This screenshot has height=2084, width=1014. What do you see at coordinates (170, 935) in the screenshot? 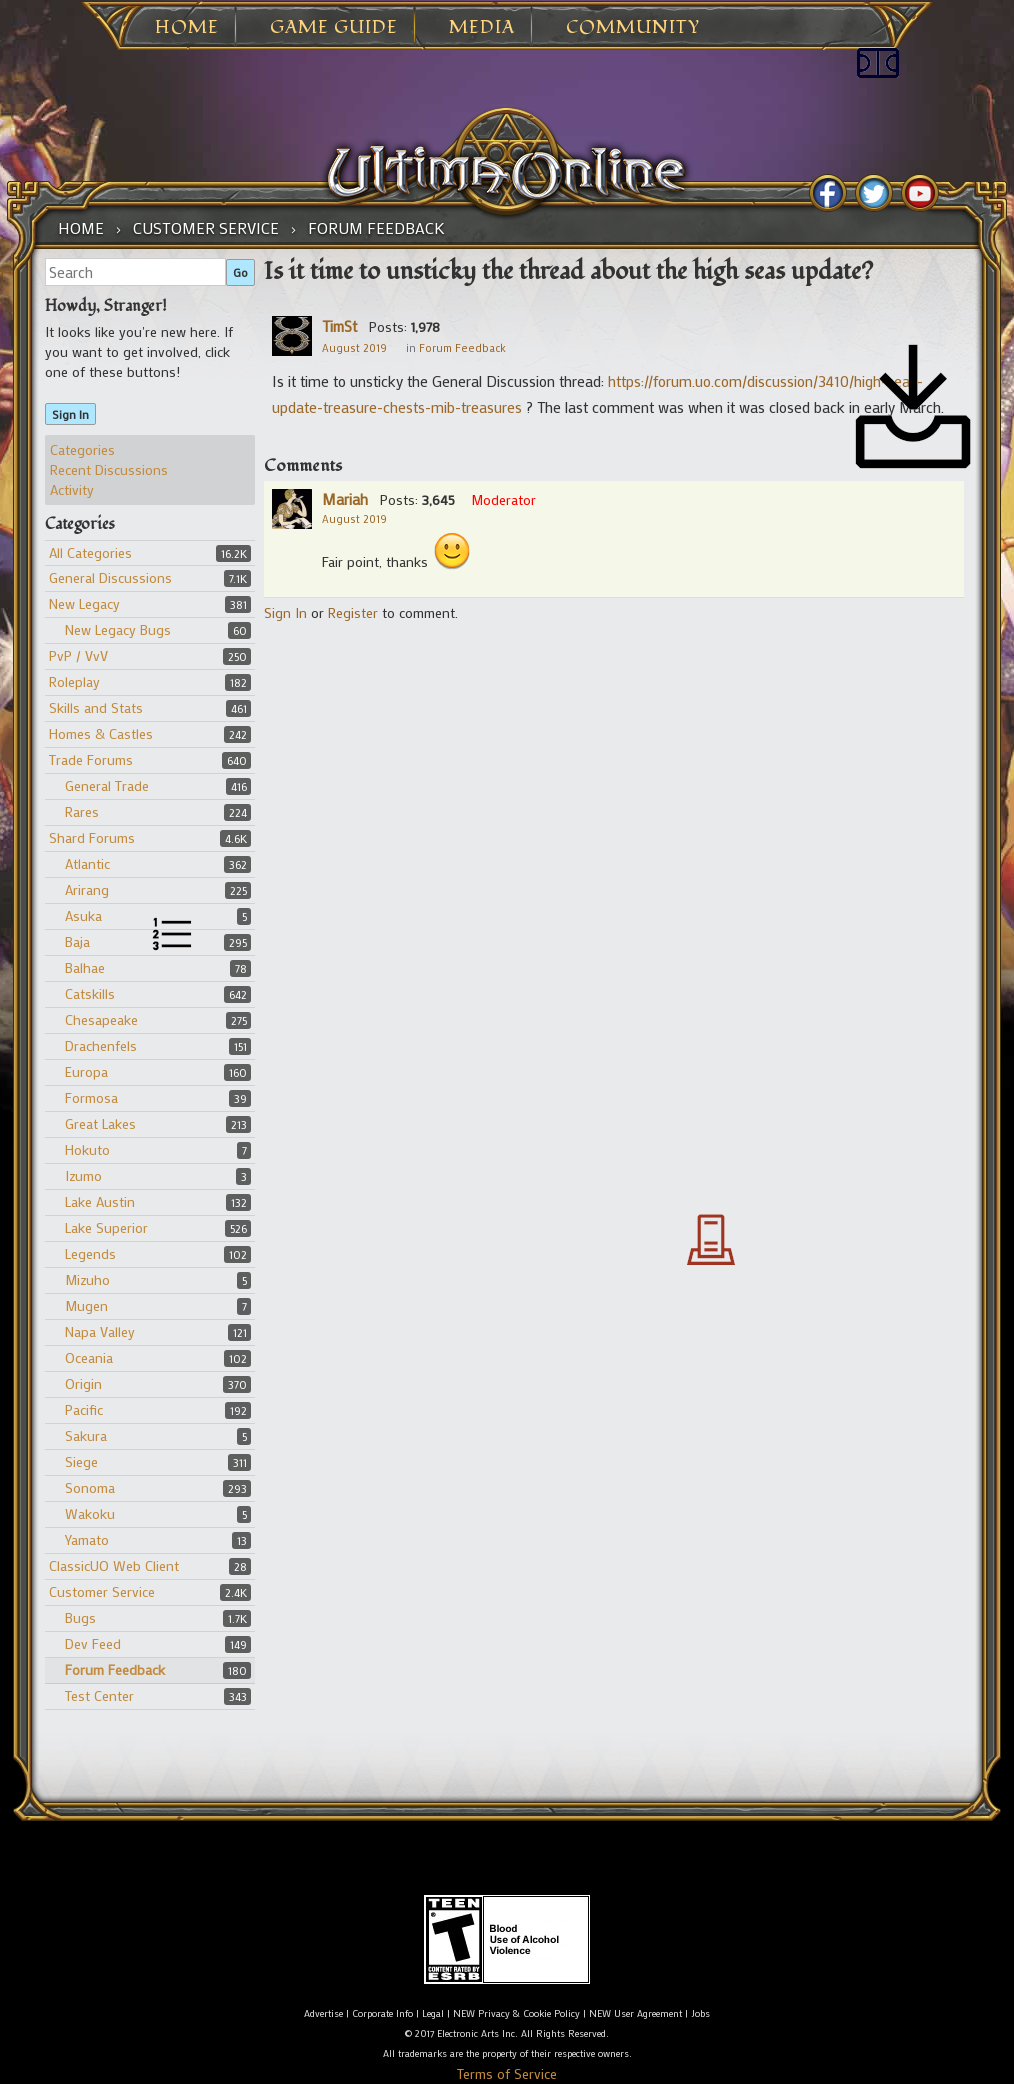
I see `create a numbered list` at bounding box center [170, 935].